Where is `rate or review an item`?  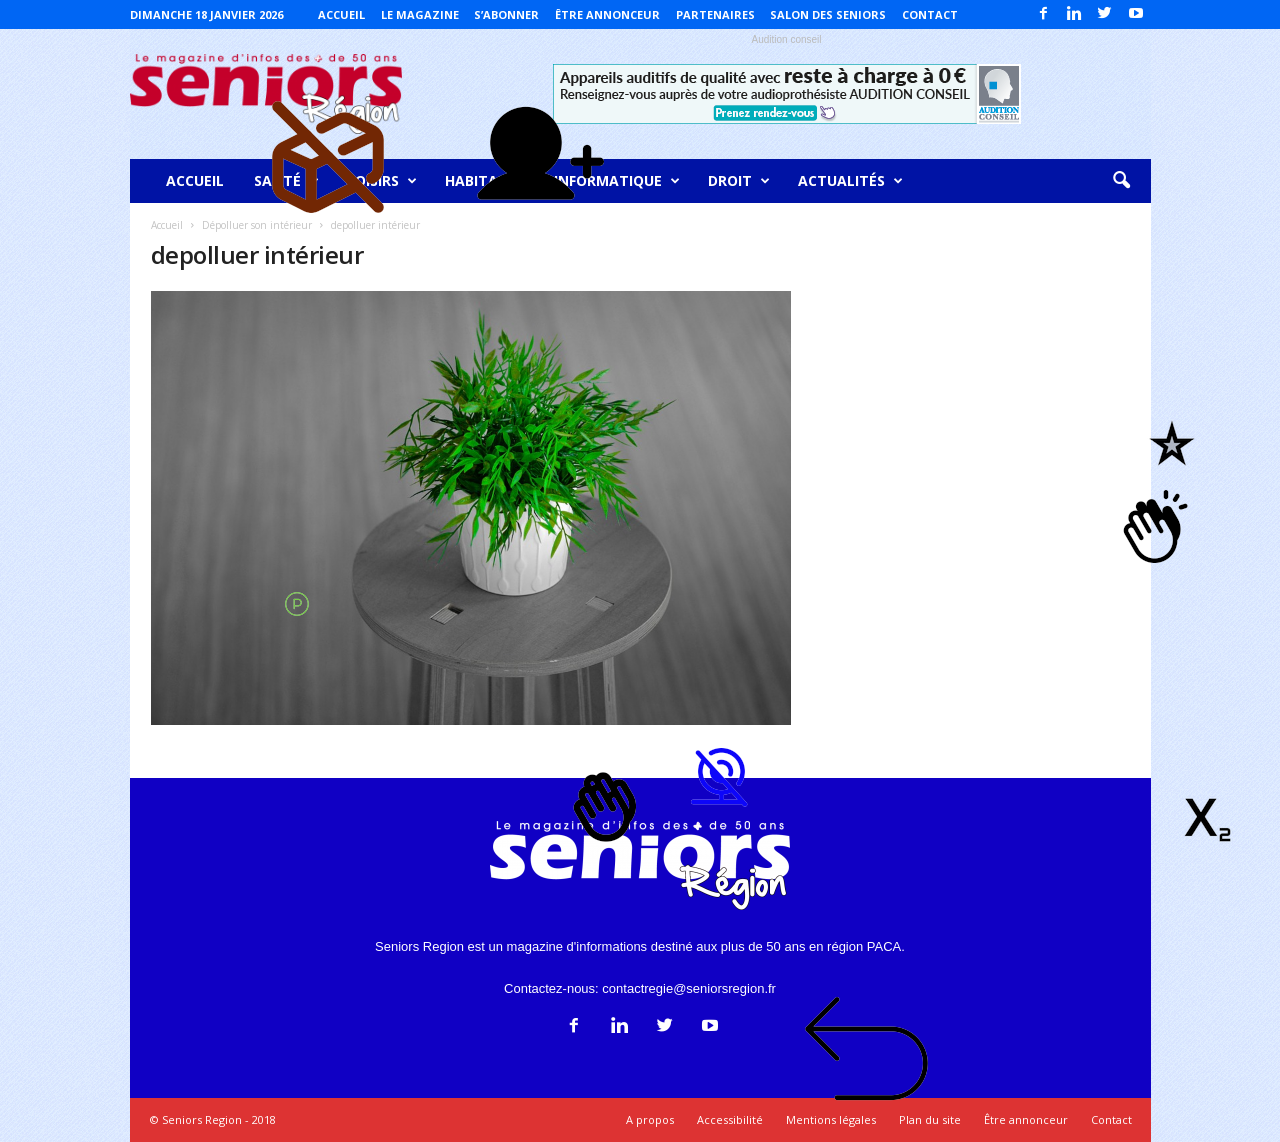
rate or review an item is located at coordinates (1172, 443).